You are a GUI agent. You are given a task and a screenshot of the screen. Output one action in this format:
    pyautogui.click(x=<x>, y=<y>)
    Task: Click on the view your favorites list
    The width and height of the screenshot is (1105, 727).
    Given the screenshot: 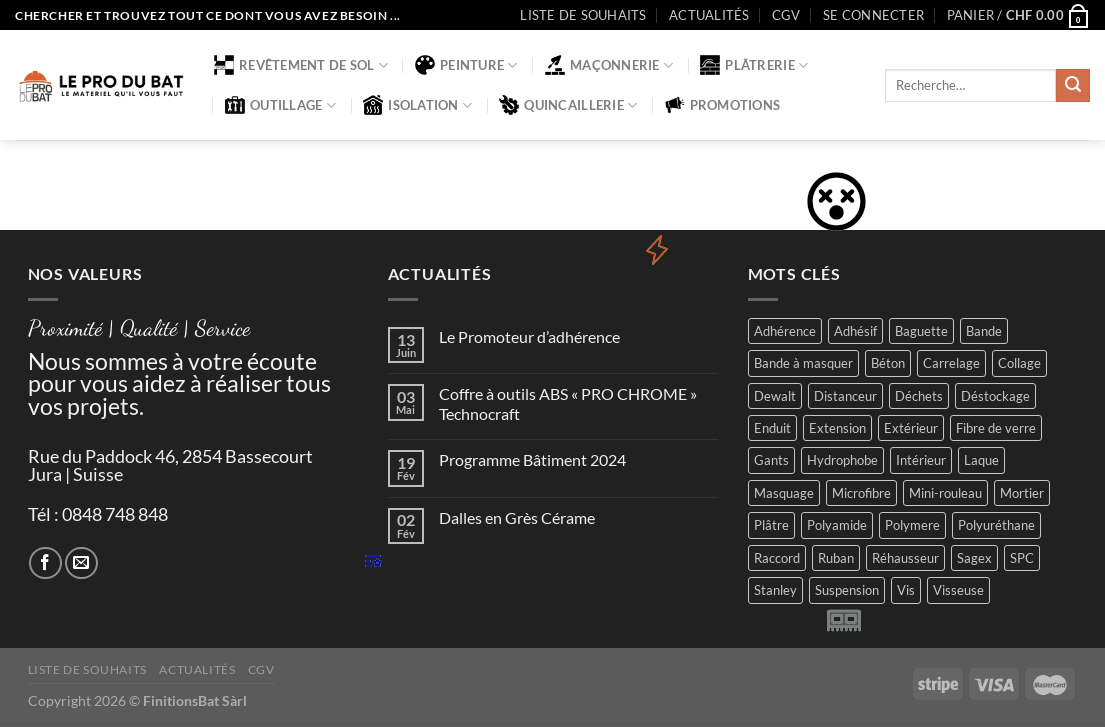 What is the action you would take?
    pyautogui.click(x=373, y=561)
    